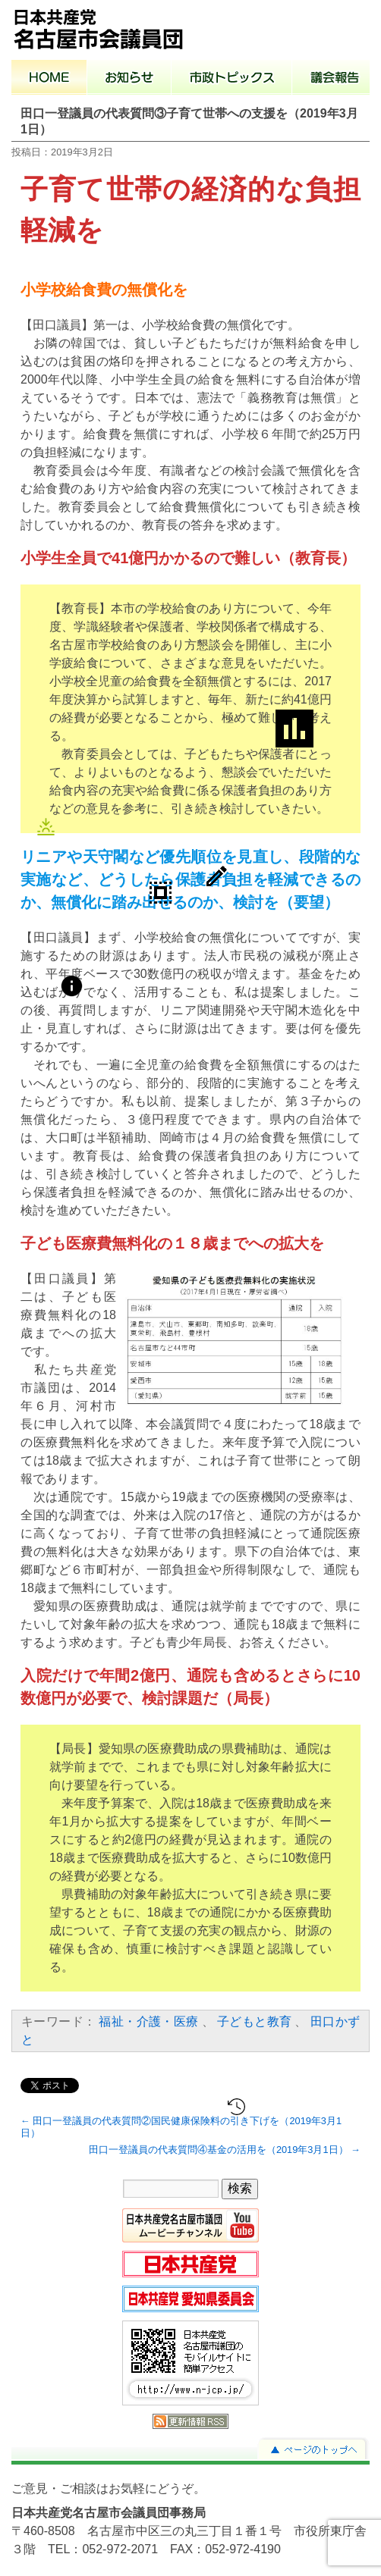 This screenshot has height=2576, width=381. What do you see at coordinates (71, 986) in the screenshot?
I see `view more information` at bounding box center [71, 986].